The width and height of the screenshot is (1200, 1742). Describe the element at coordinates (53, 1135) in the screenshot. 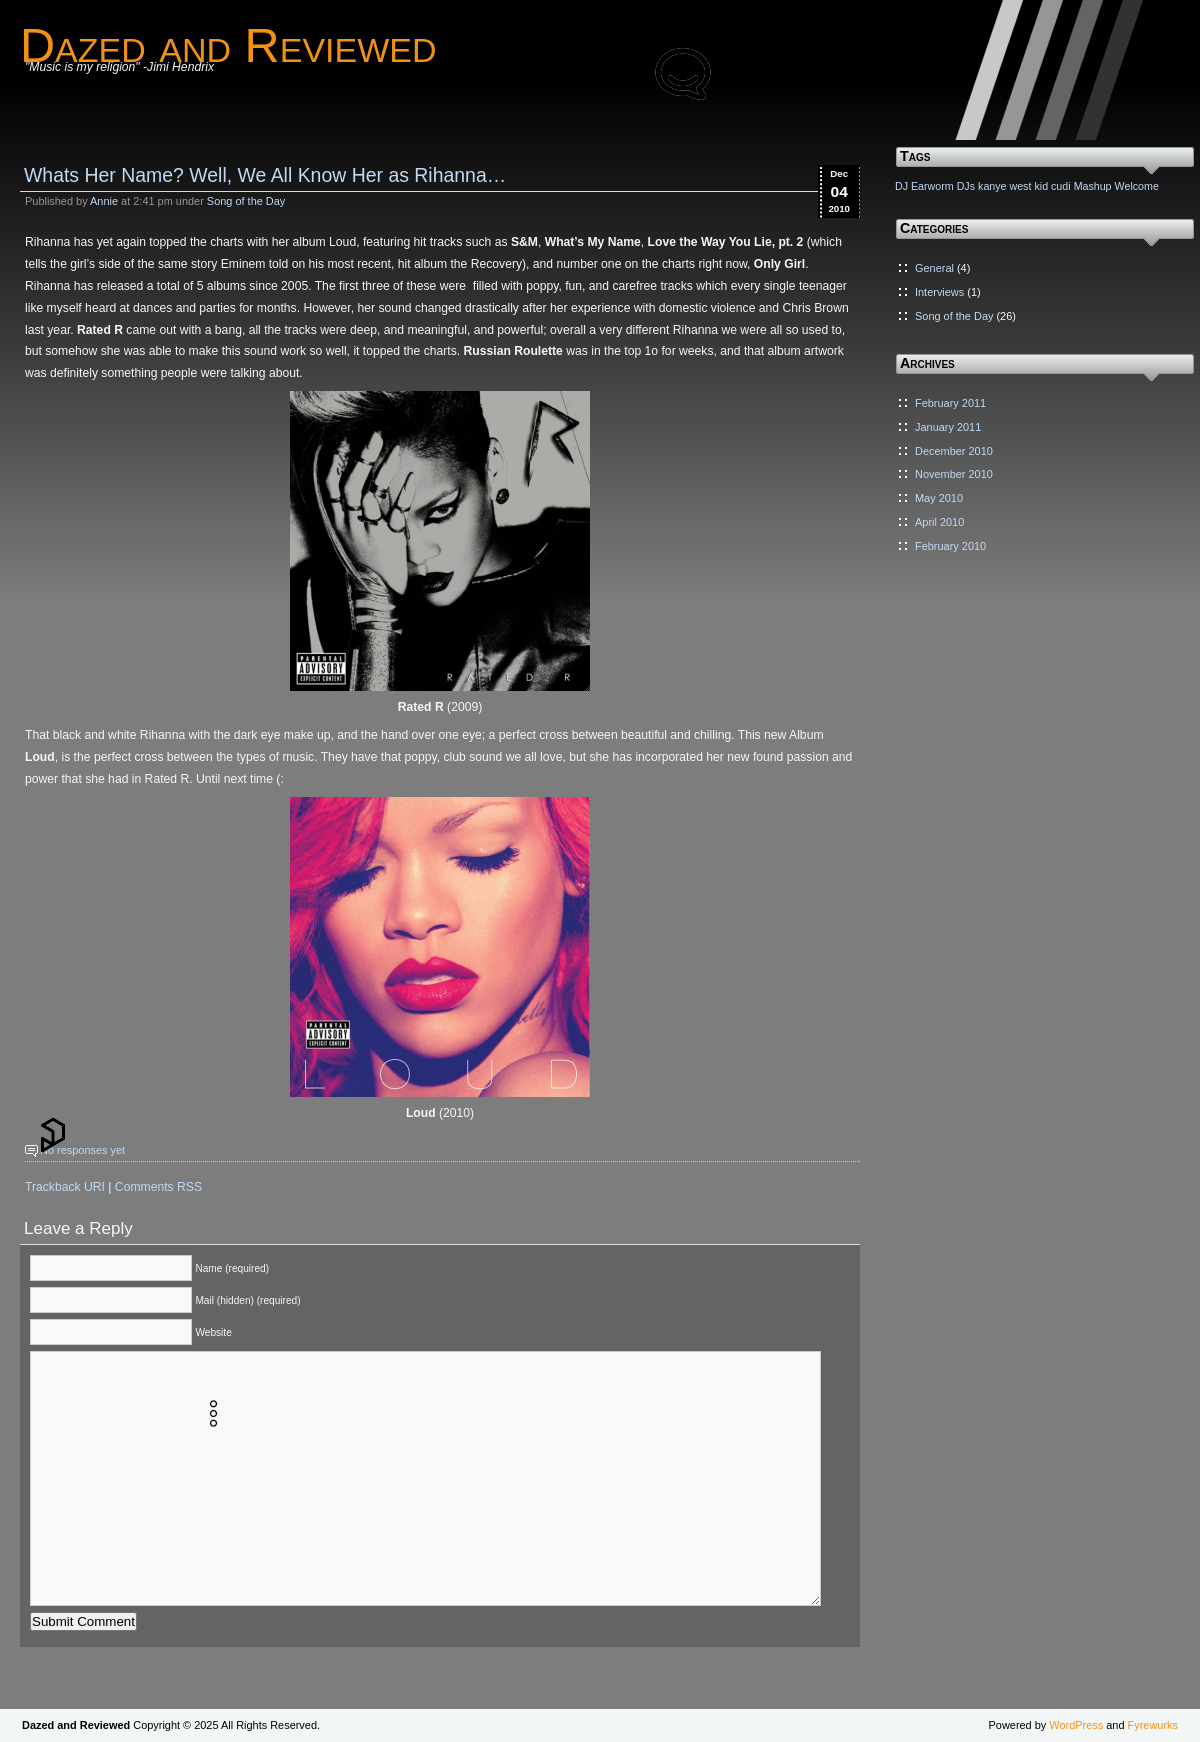

I see `open Printables 3D printing community` at that location.